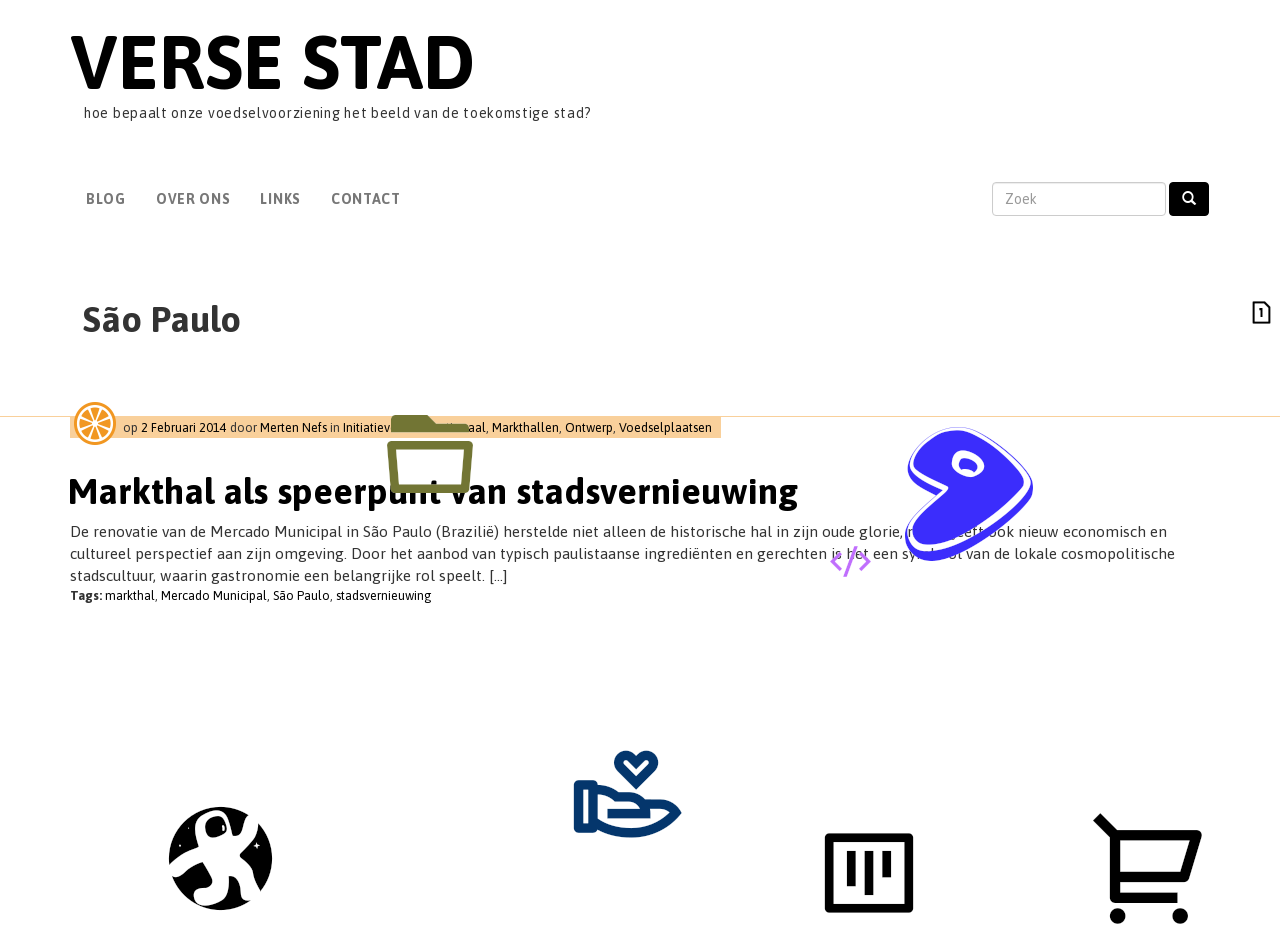  Describe the element at coordinates (430, 454) in the screenshot. I see `open folder to view files` at that location.